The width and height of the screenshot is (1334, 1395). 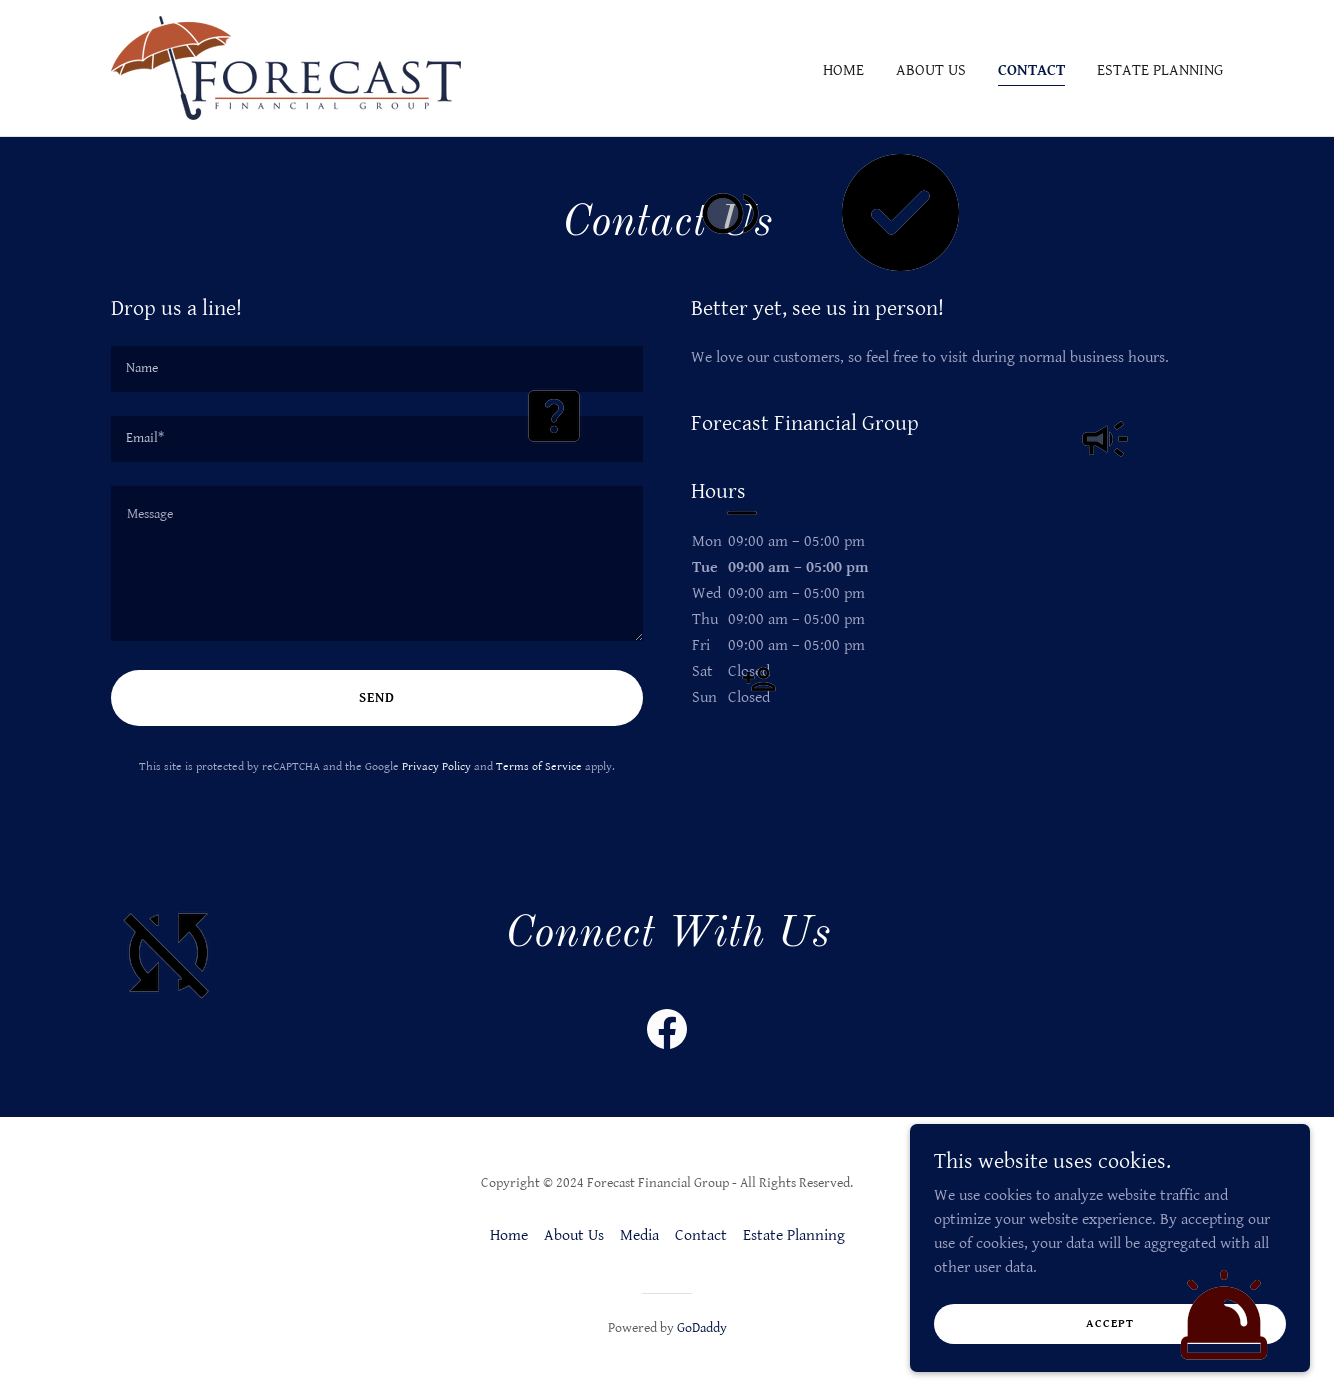 What do you see at coordinates (742, 513) in the screenshot?
I see `insert a horizontal divider line` at bounding box center [742, 513].